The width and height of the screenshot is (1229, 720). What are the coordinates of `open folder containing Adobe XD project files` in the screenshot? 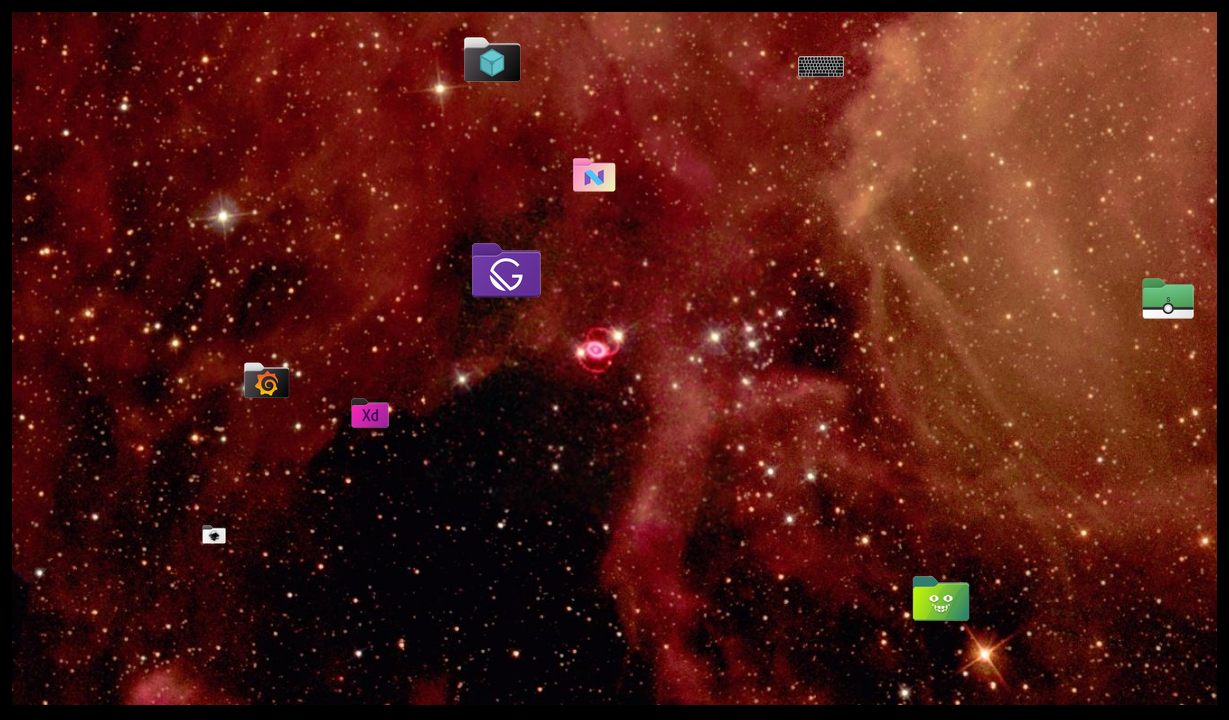 It's located at (370, 414).